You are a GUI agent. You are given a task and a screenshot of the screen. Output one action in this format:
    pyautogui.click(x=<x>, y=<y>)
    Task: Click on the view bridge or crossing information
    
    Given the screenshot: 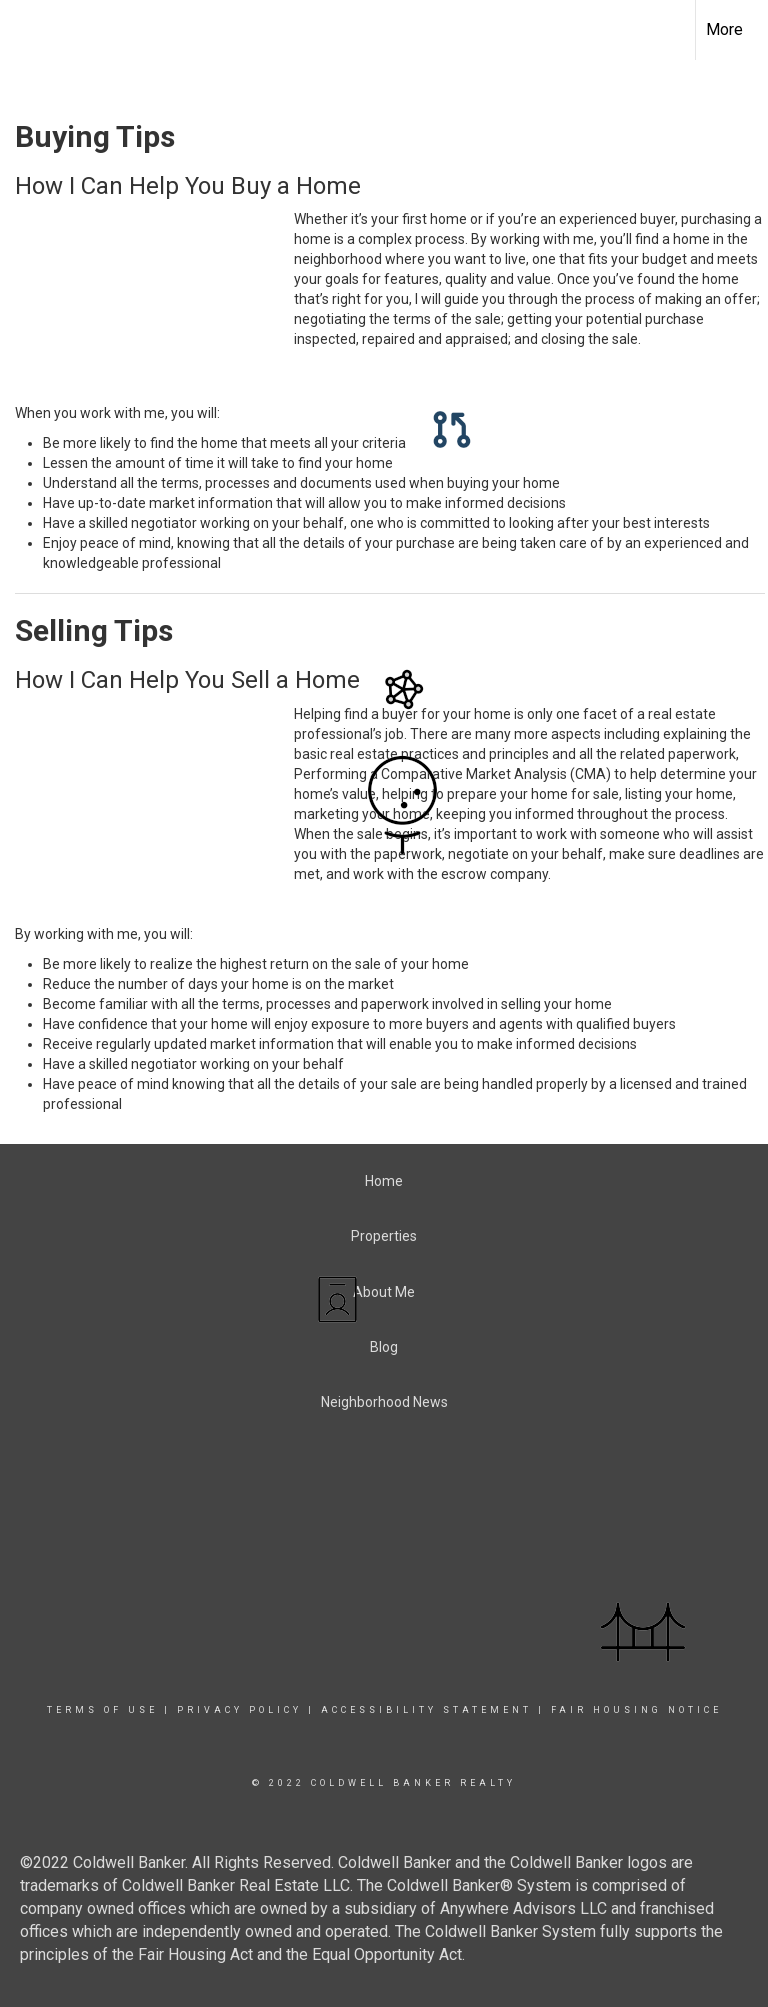 What is the action you would take?
    pyautogui.click(x=643, y=1632)
    